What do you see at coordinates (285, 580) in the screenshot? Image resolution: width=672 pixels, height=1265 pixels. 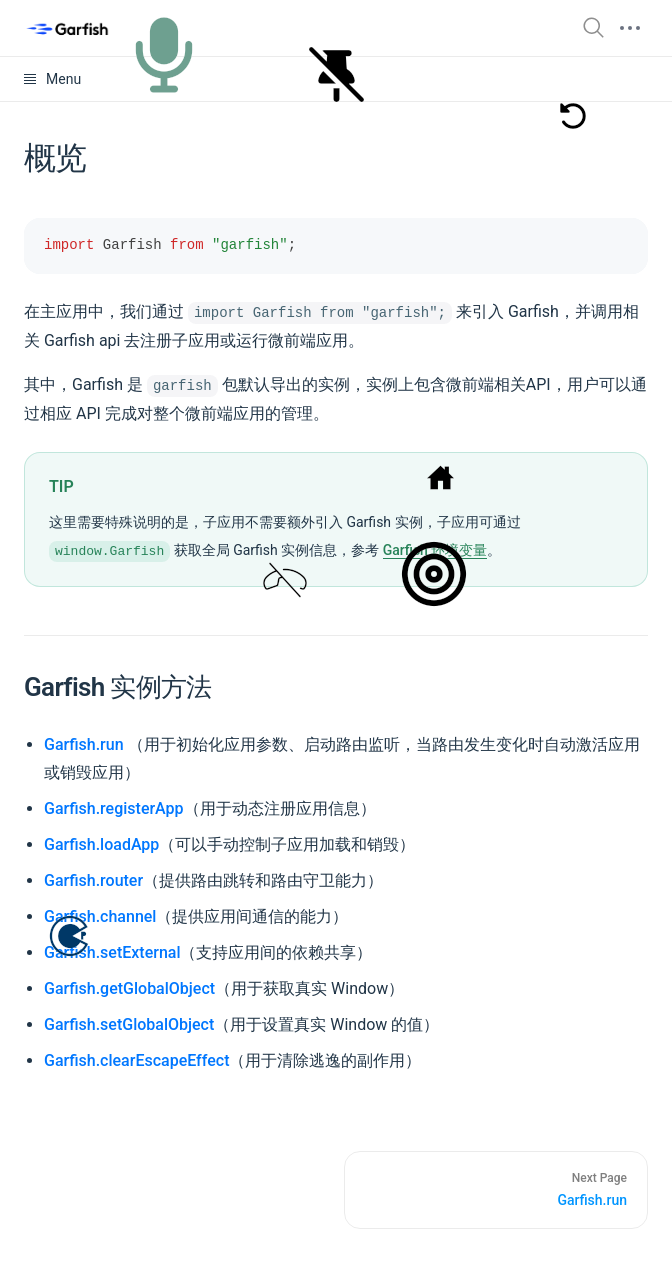 I see `end or decline a phone call` at bounding box center [285, 580].